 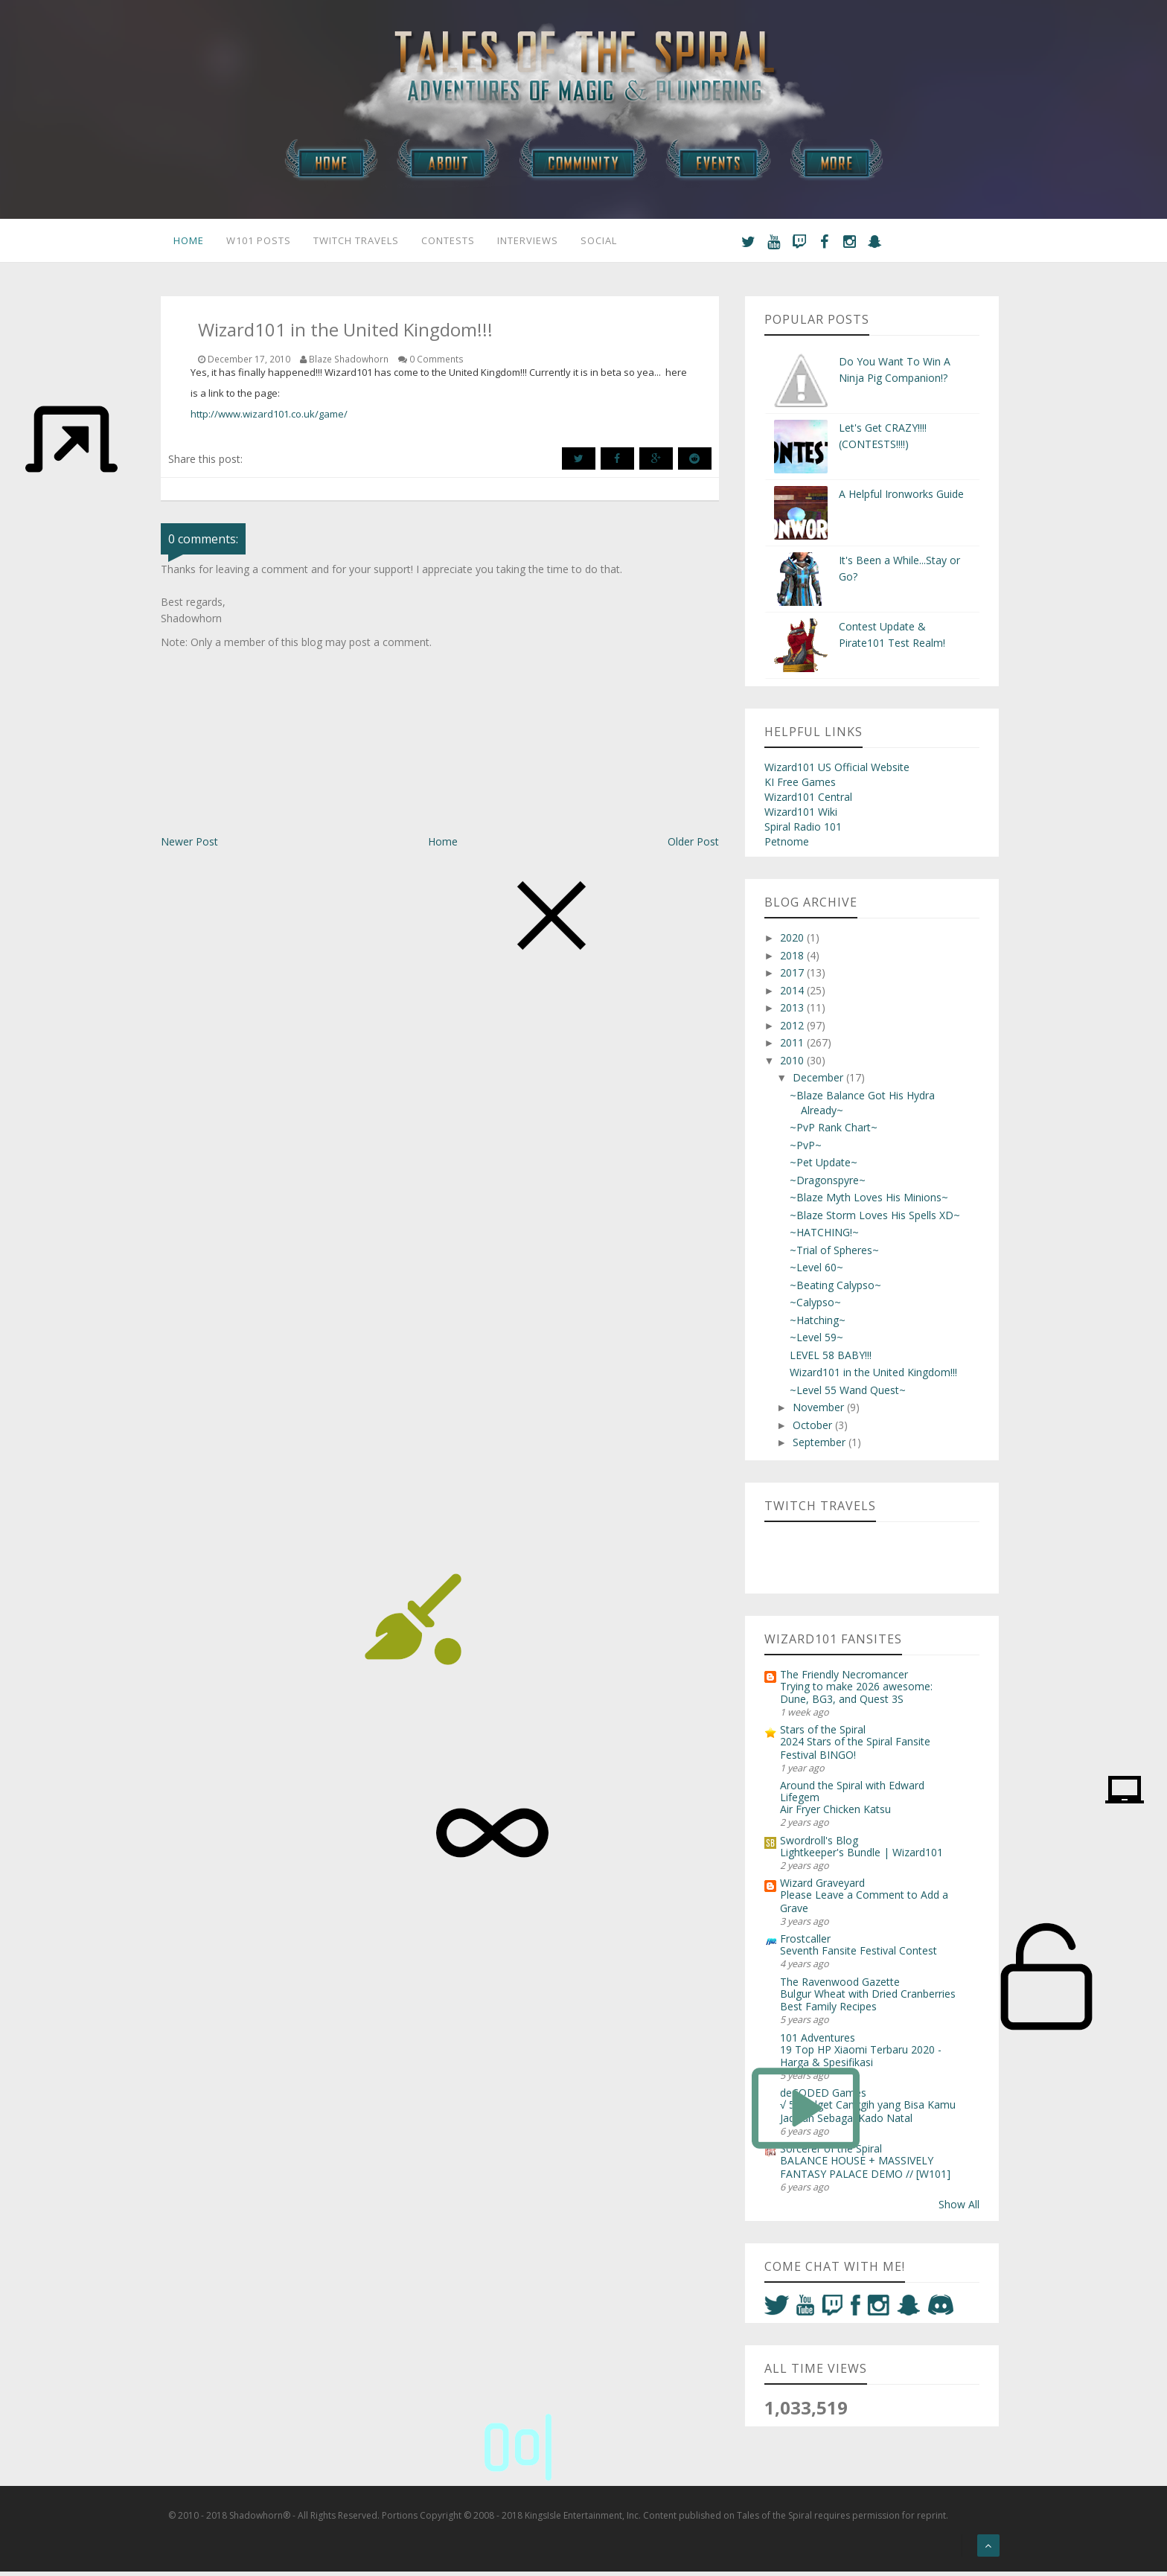 What do you see at coordinates (518, 2447) in the screenshot?
I see `align elements to the end of the horizontal axis` at bounding box center [518, 2447].